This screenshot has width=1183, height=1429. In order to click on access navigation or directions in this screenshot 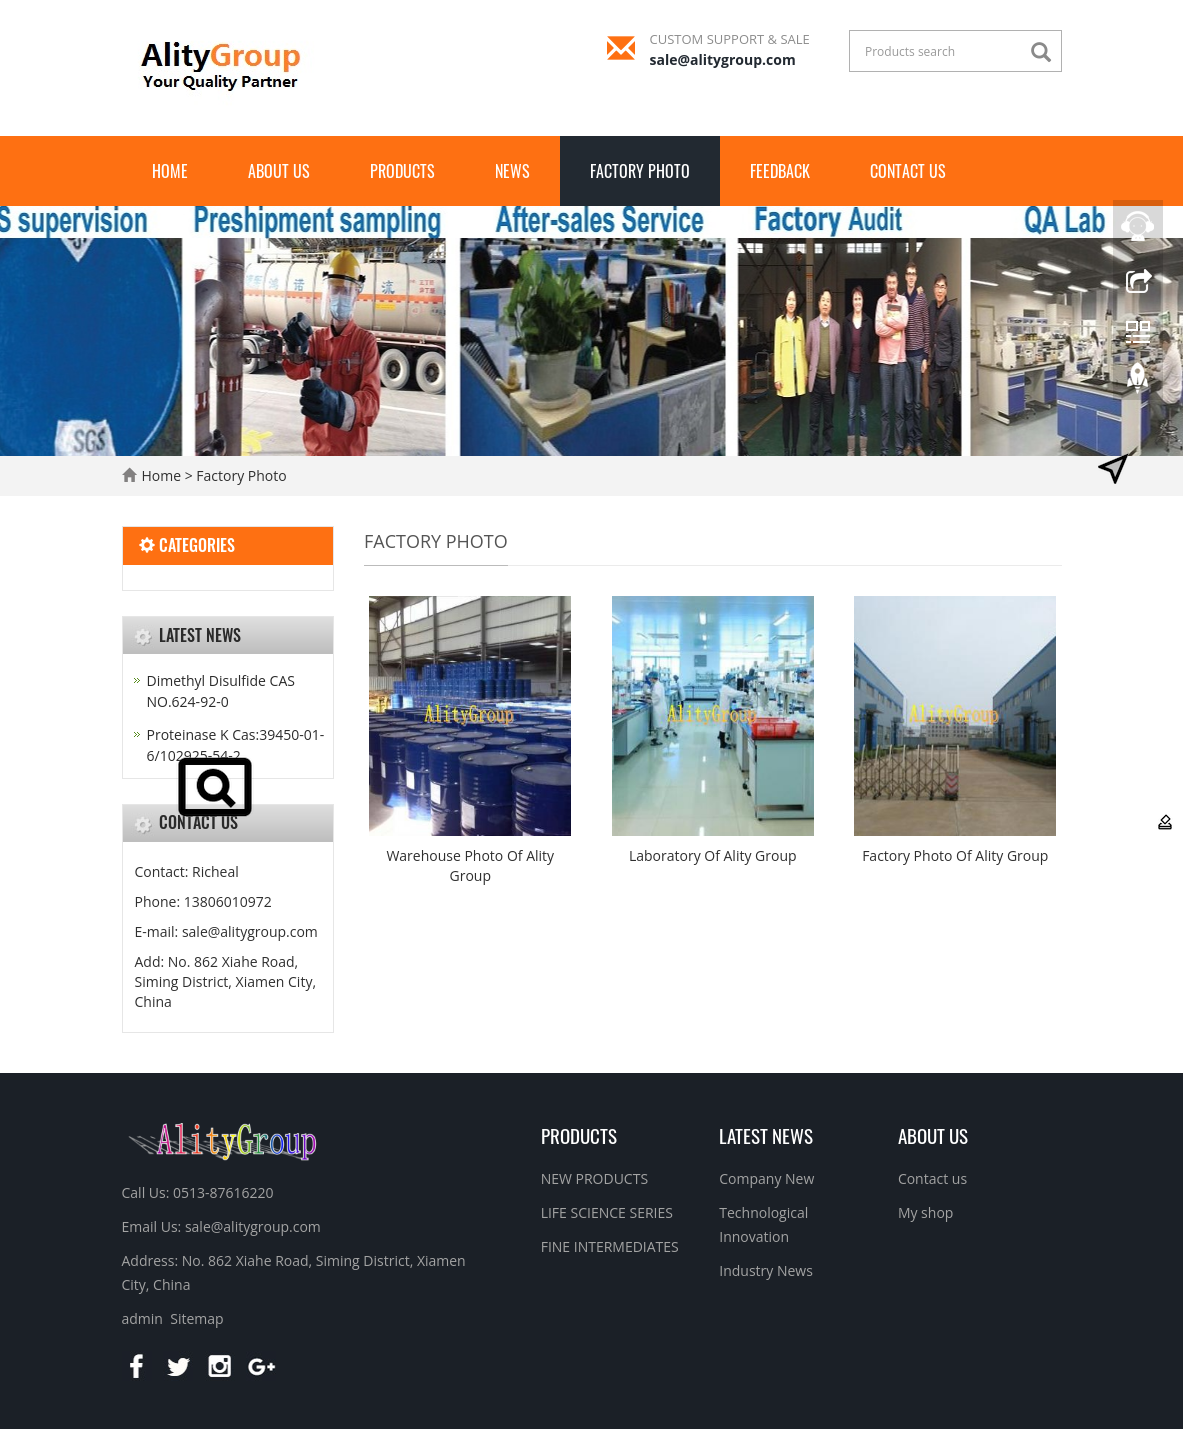, I will do `click(1113, 468)`.